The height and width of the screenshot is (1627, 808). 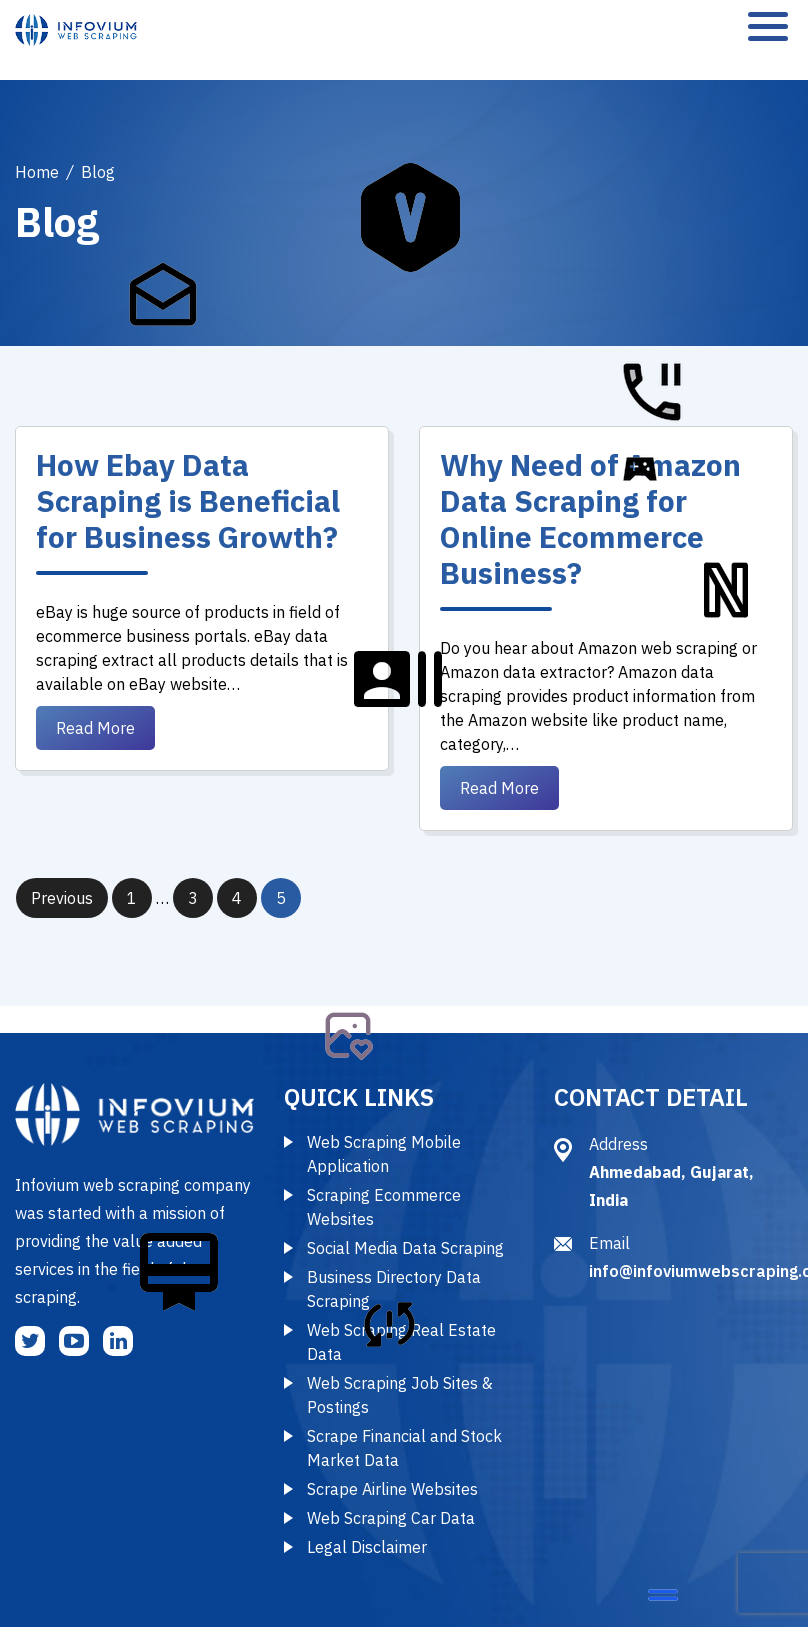 What do you see at coordinates (398, 679) in the screenshot?
I see `view recently contacted people` at bounding box center [398, 679].